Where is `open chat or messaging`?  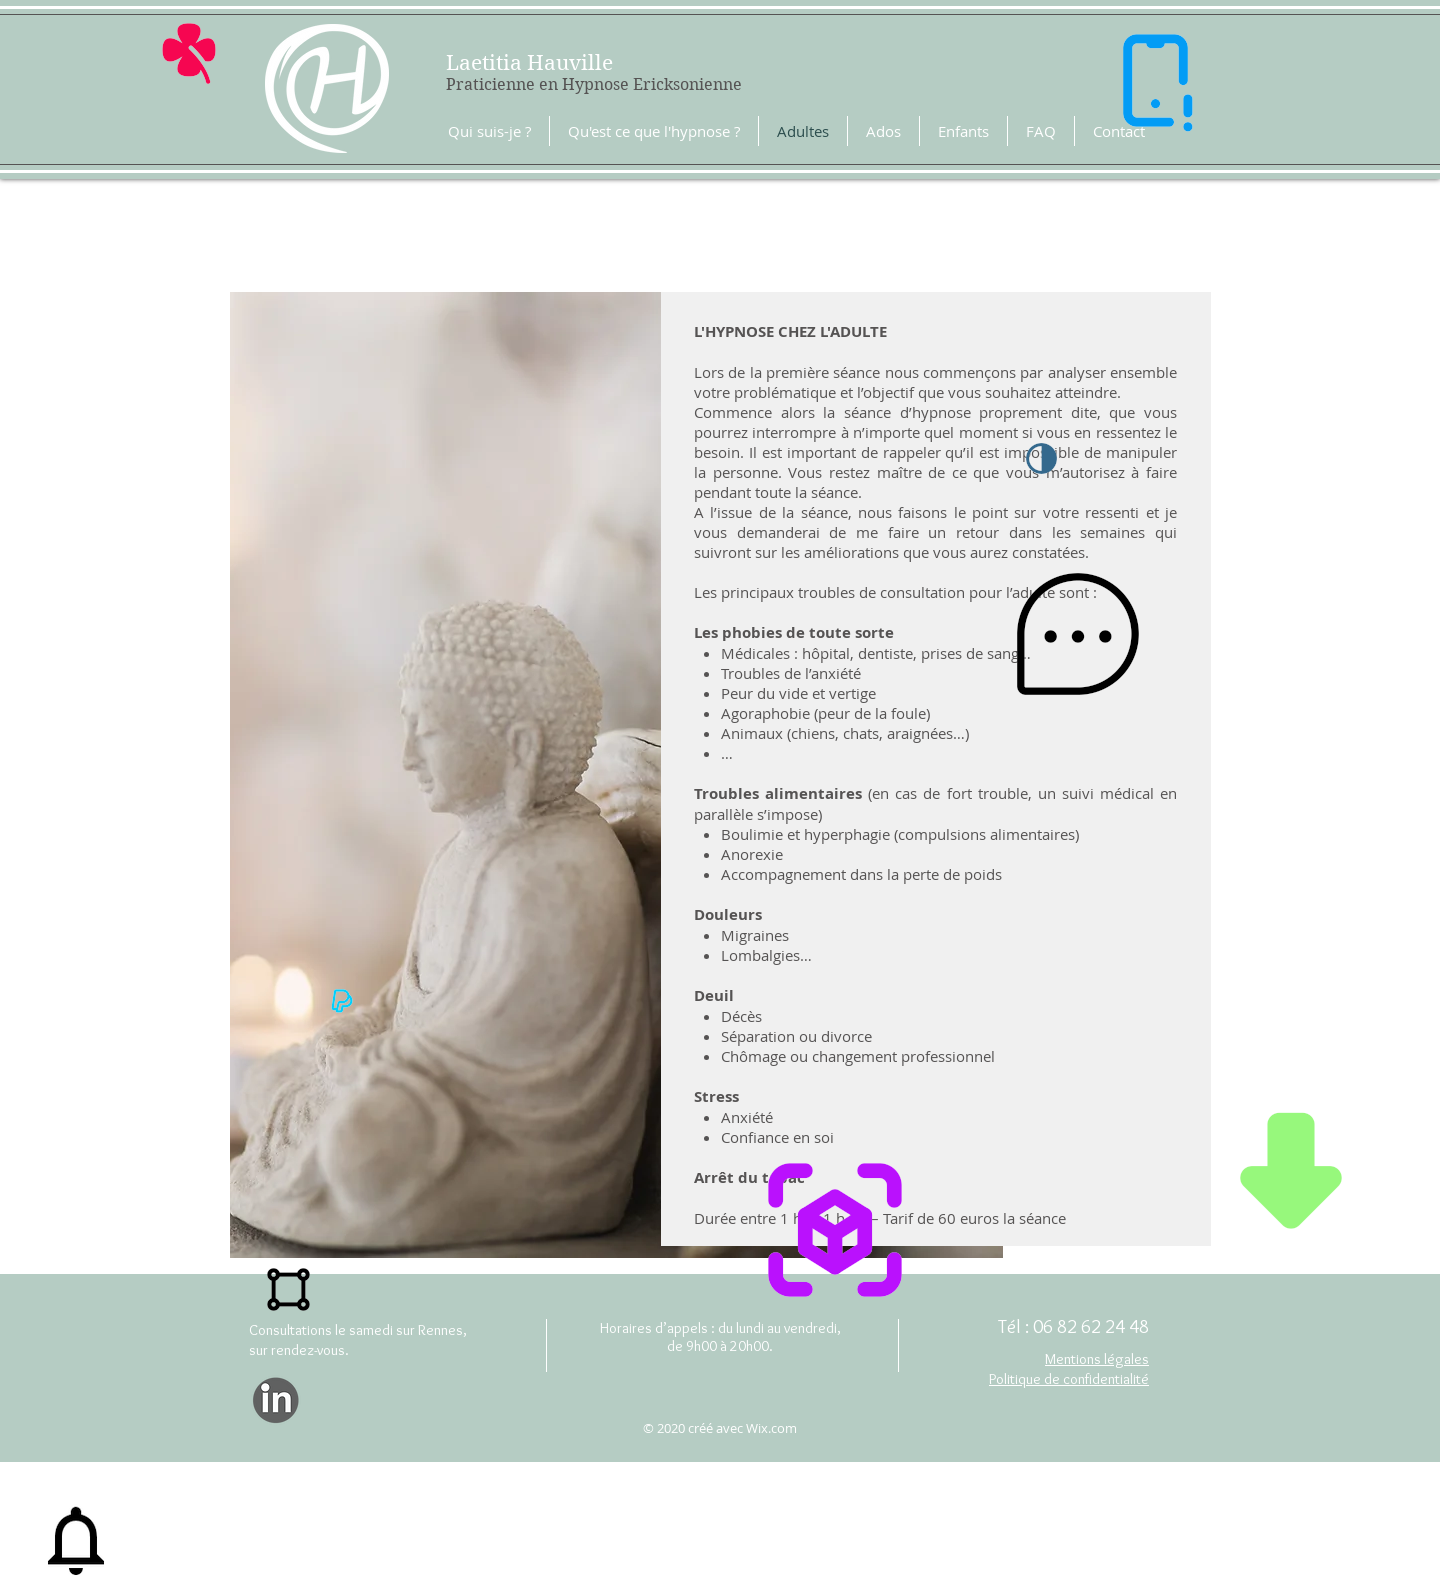
open chat or messaging is located at coordinates (1075, 636).